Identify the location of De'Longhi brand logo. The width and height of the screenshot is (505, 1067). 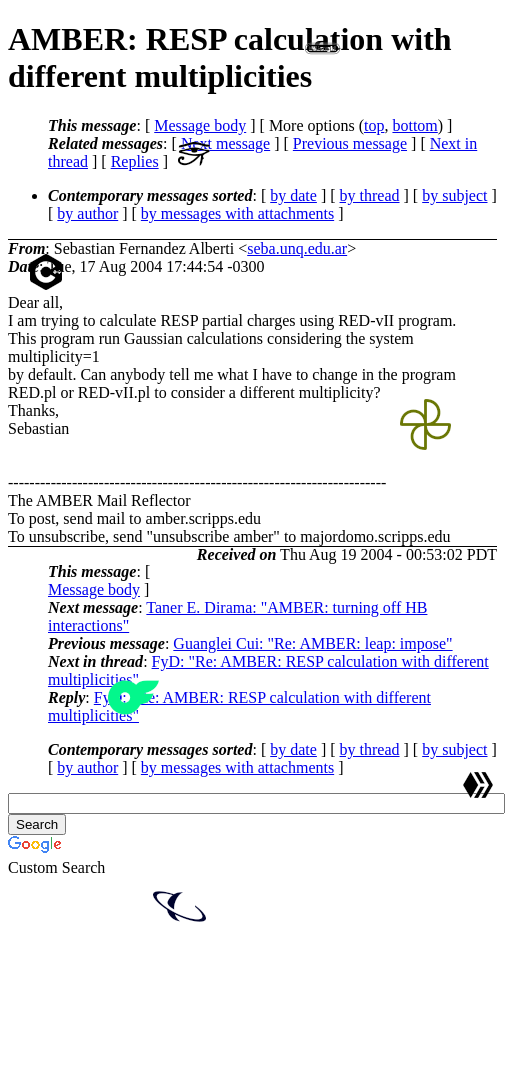
(322, 48).